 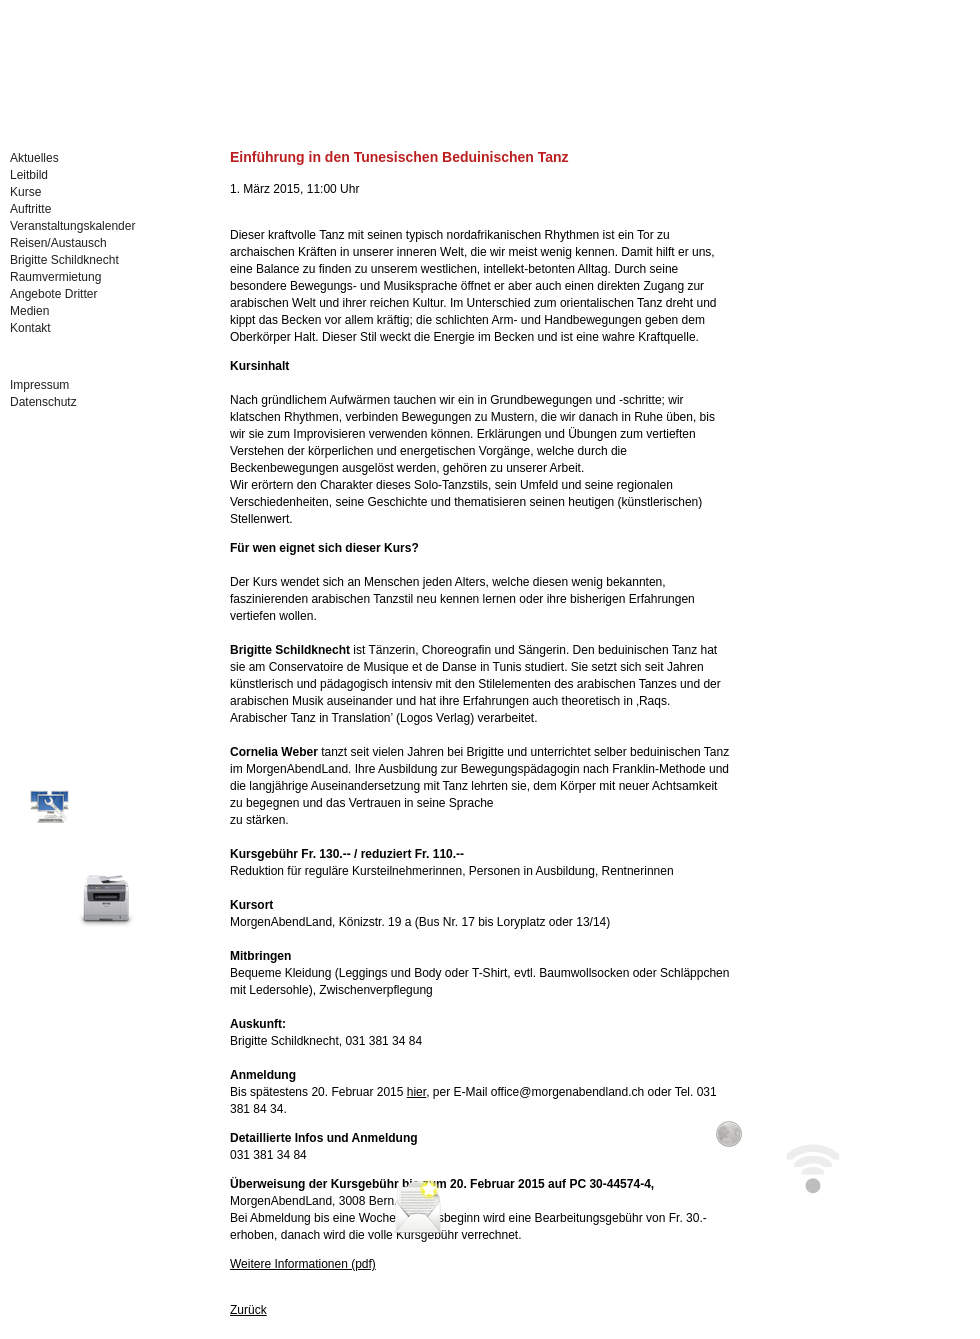 I want to click on indicates weak wireless network signal strength, so click(x=813, y=1167).